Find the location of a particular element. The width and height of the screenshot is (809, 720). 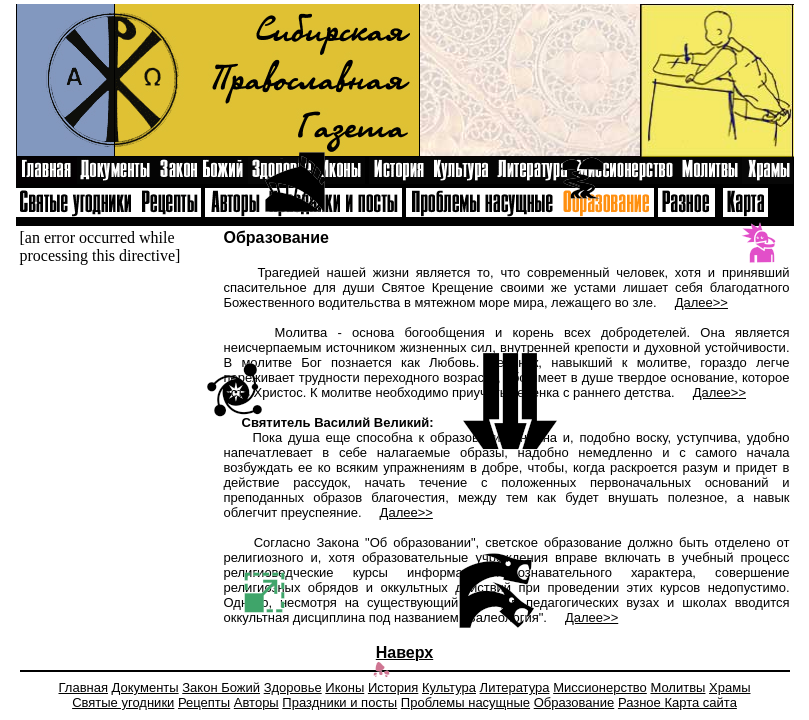

equip shoulder armor piece is located at coordinates (295, 182).